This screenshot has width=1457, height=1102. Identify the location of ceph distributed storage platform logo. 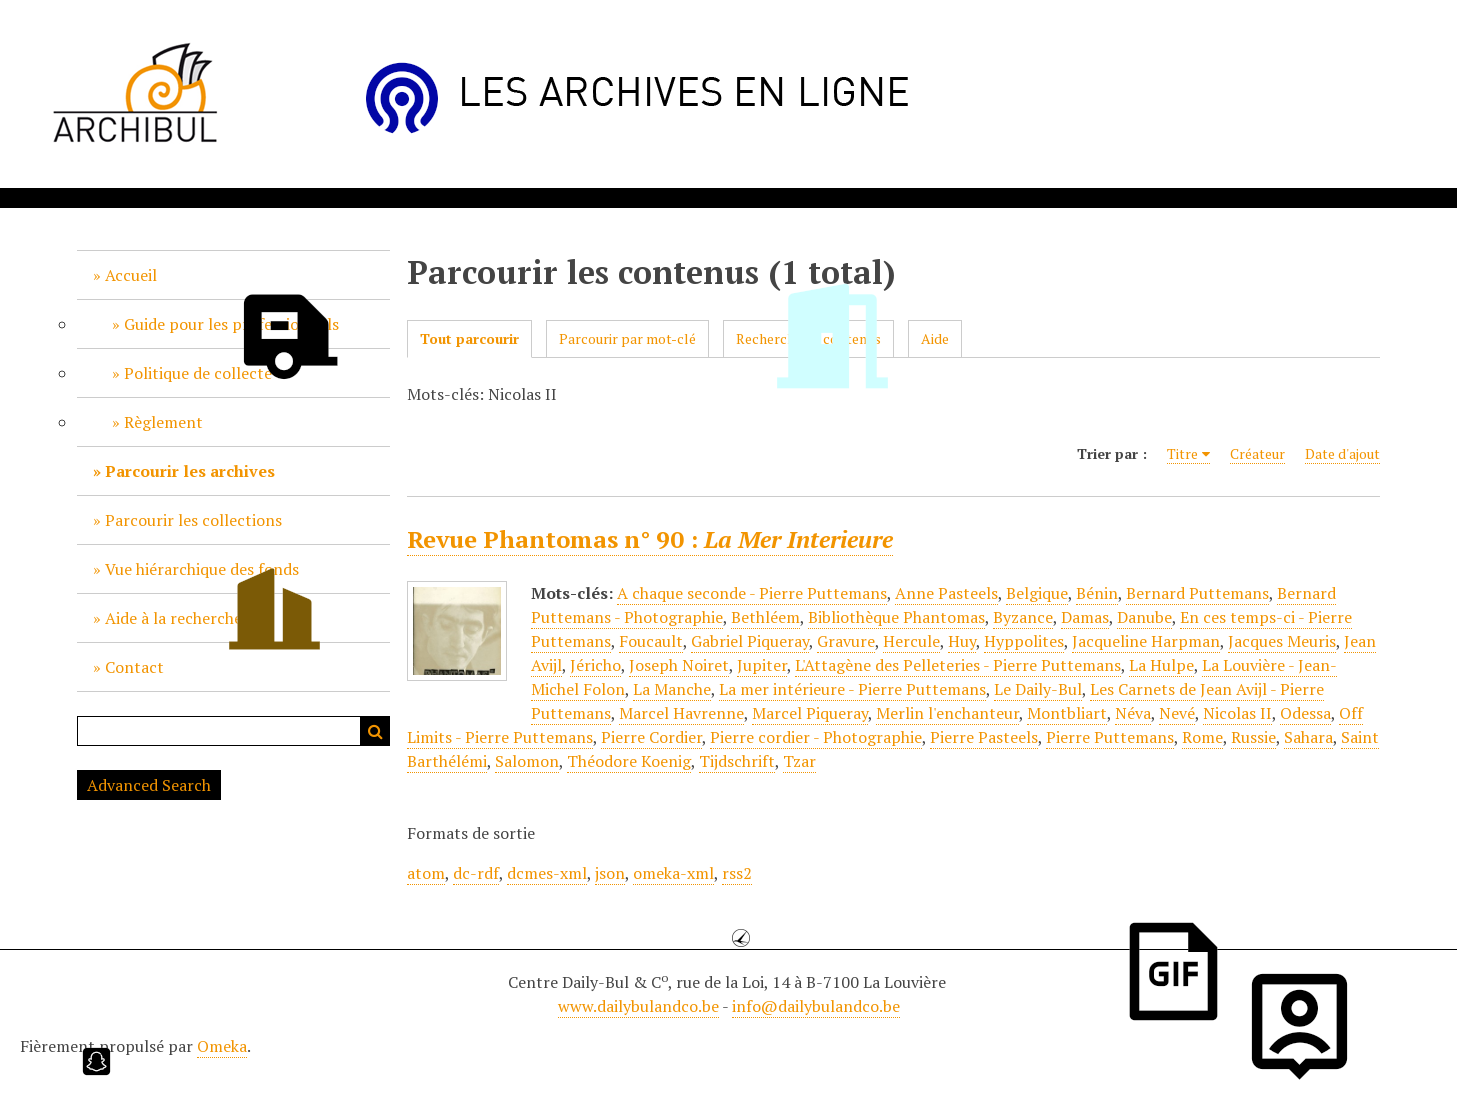
(402, 98).